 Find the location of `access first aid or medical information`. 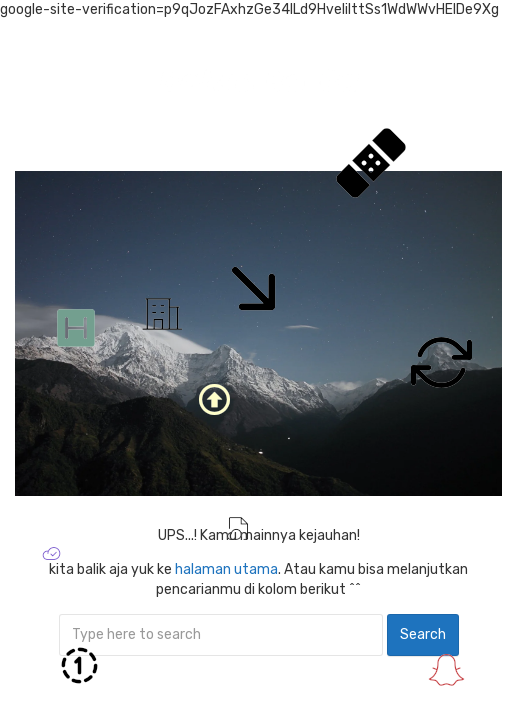

access first aid or medical information is located at coordinates (371, 163).